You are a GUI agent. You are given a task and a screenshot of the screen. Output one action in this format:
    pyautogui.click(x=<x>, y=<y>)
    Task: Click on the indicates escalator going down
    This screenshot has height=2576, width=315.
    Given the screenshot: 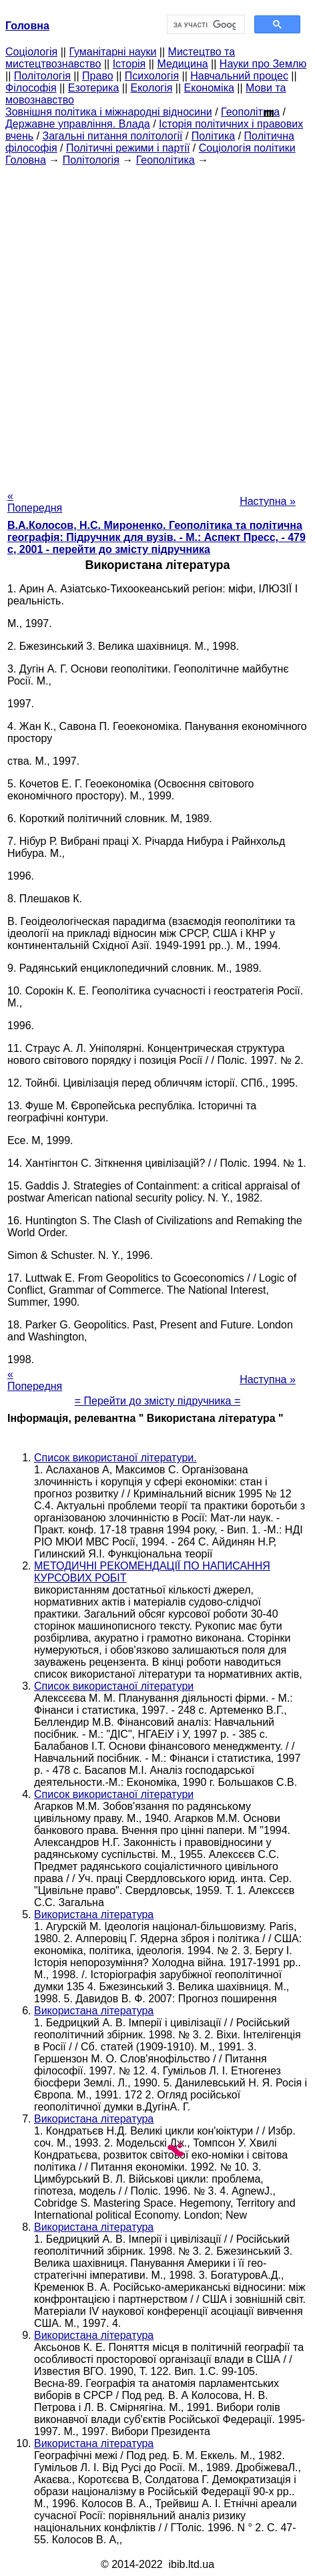 What is the action you would take?
    pyautogui.click(x=176, y=2149)
    